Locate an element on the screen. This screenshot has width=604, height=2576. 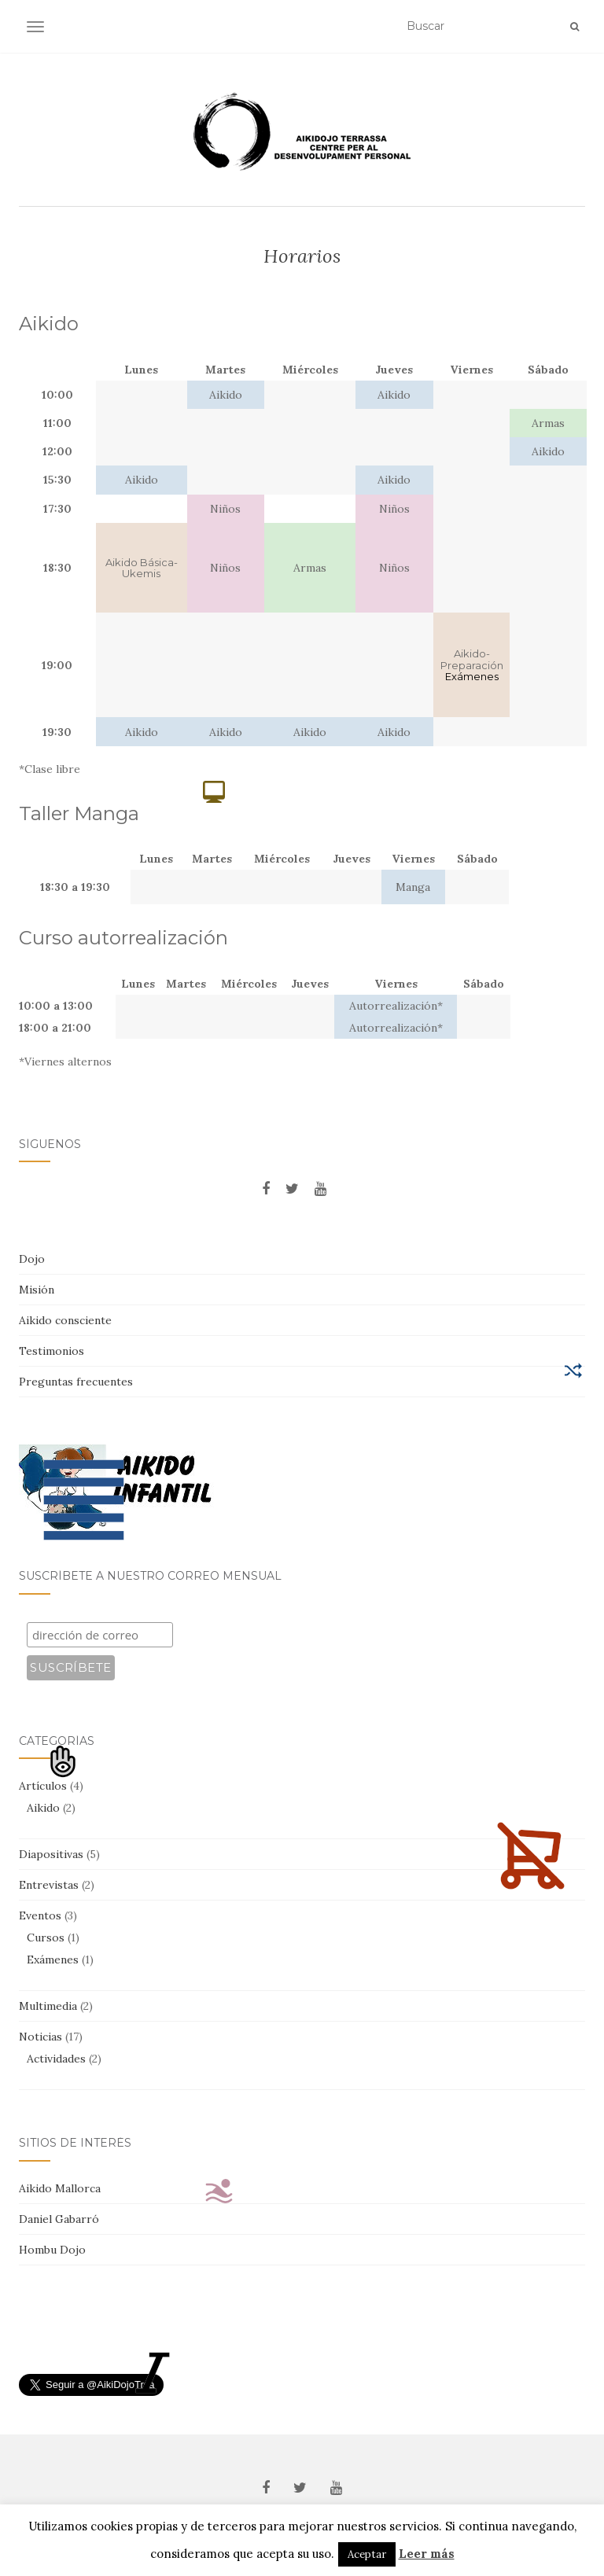
apply italic formatting to selected text is located at coordinates (153, 2372).